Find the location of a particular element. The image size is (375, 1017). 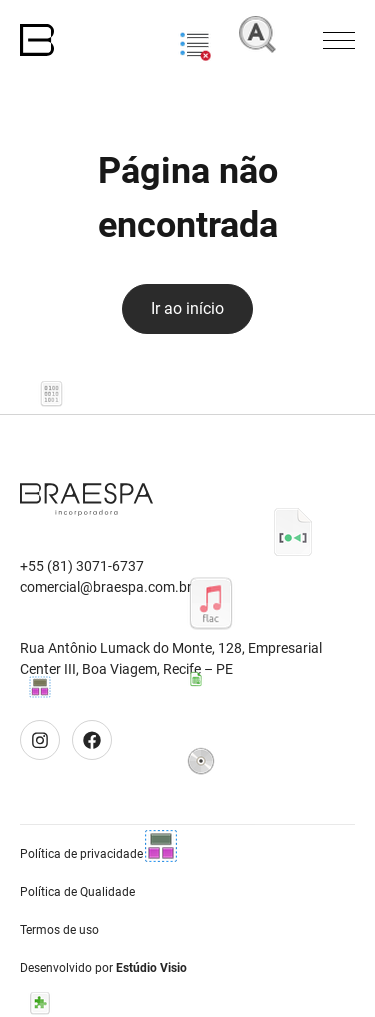

an add-on or plugin file type is located at coordinates (40, 1003).